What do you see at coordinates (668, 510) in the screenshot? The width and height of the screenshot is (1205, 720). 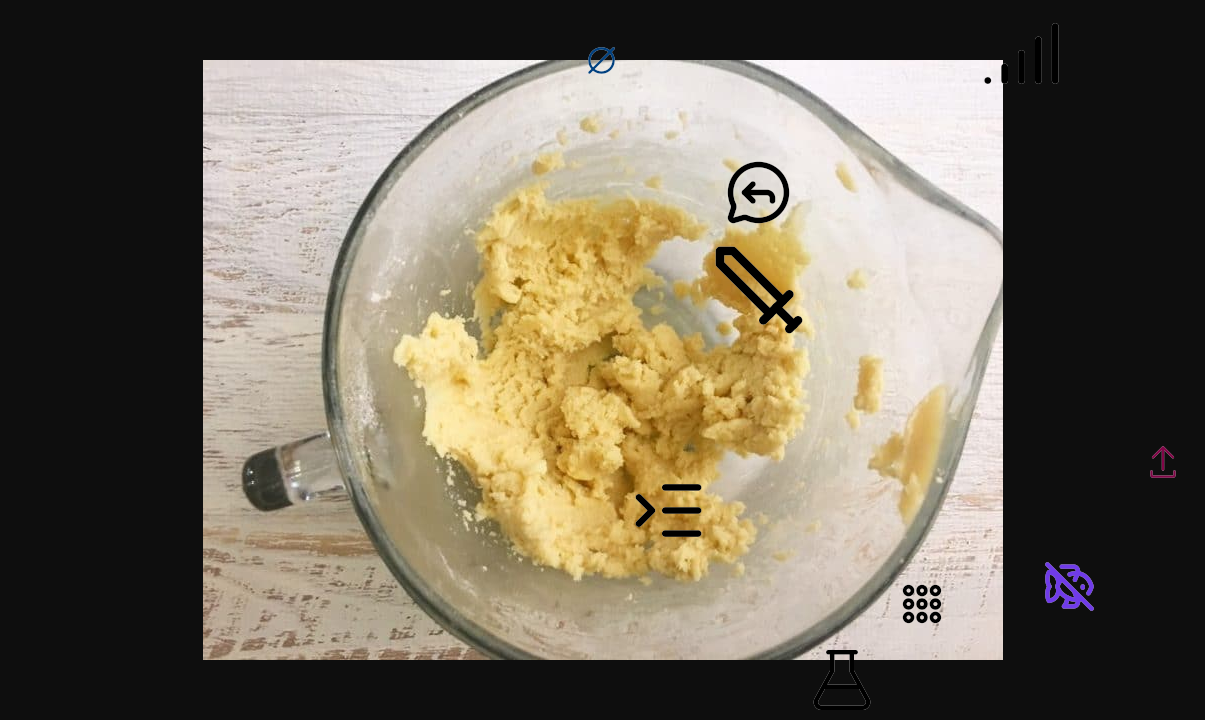 I see `increase list indentation` at bounding box center [668, 510].